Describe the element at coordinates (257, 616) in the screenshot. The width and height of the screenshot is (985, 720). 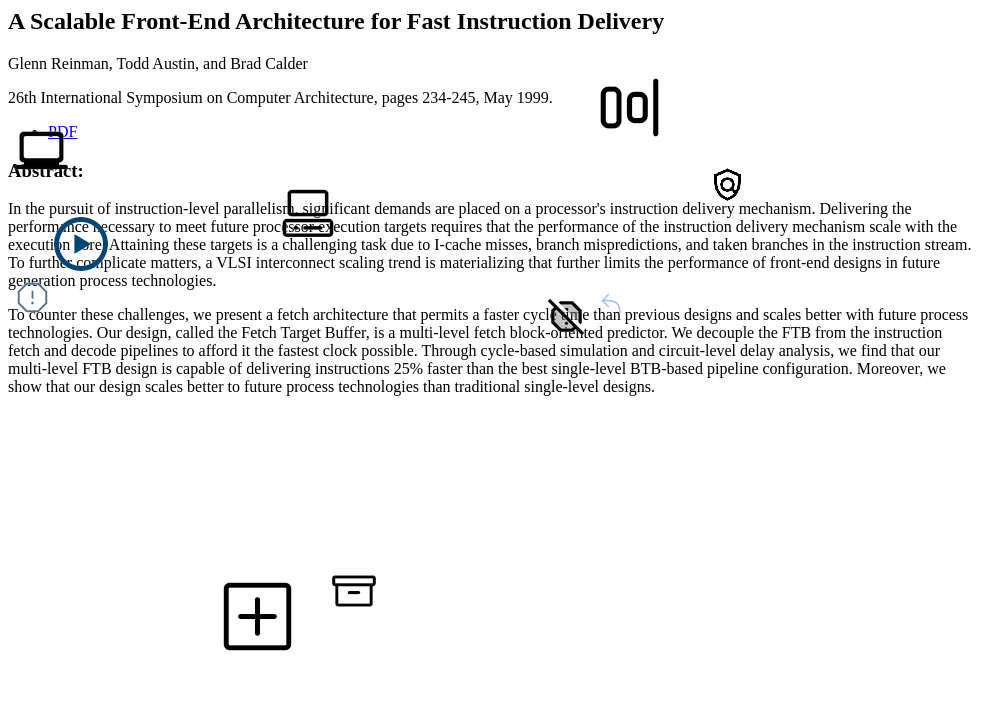
I see `add new file or content to a diff` at that location.